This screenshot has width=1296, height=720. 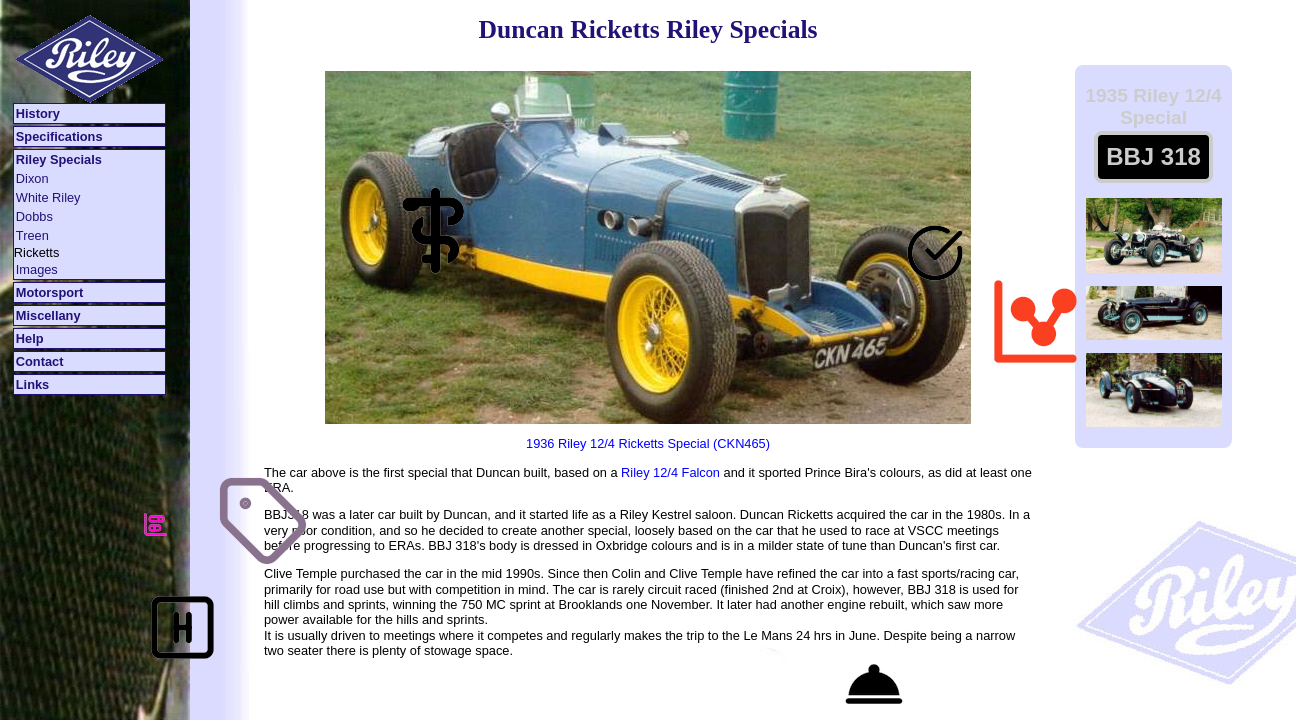 I want to click on add or manage tags for an item, so click(x=263, y=521).